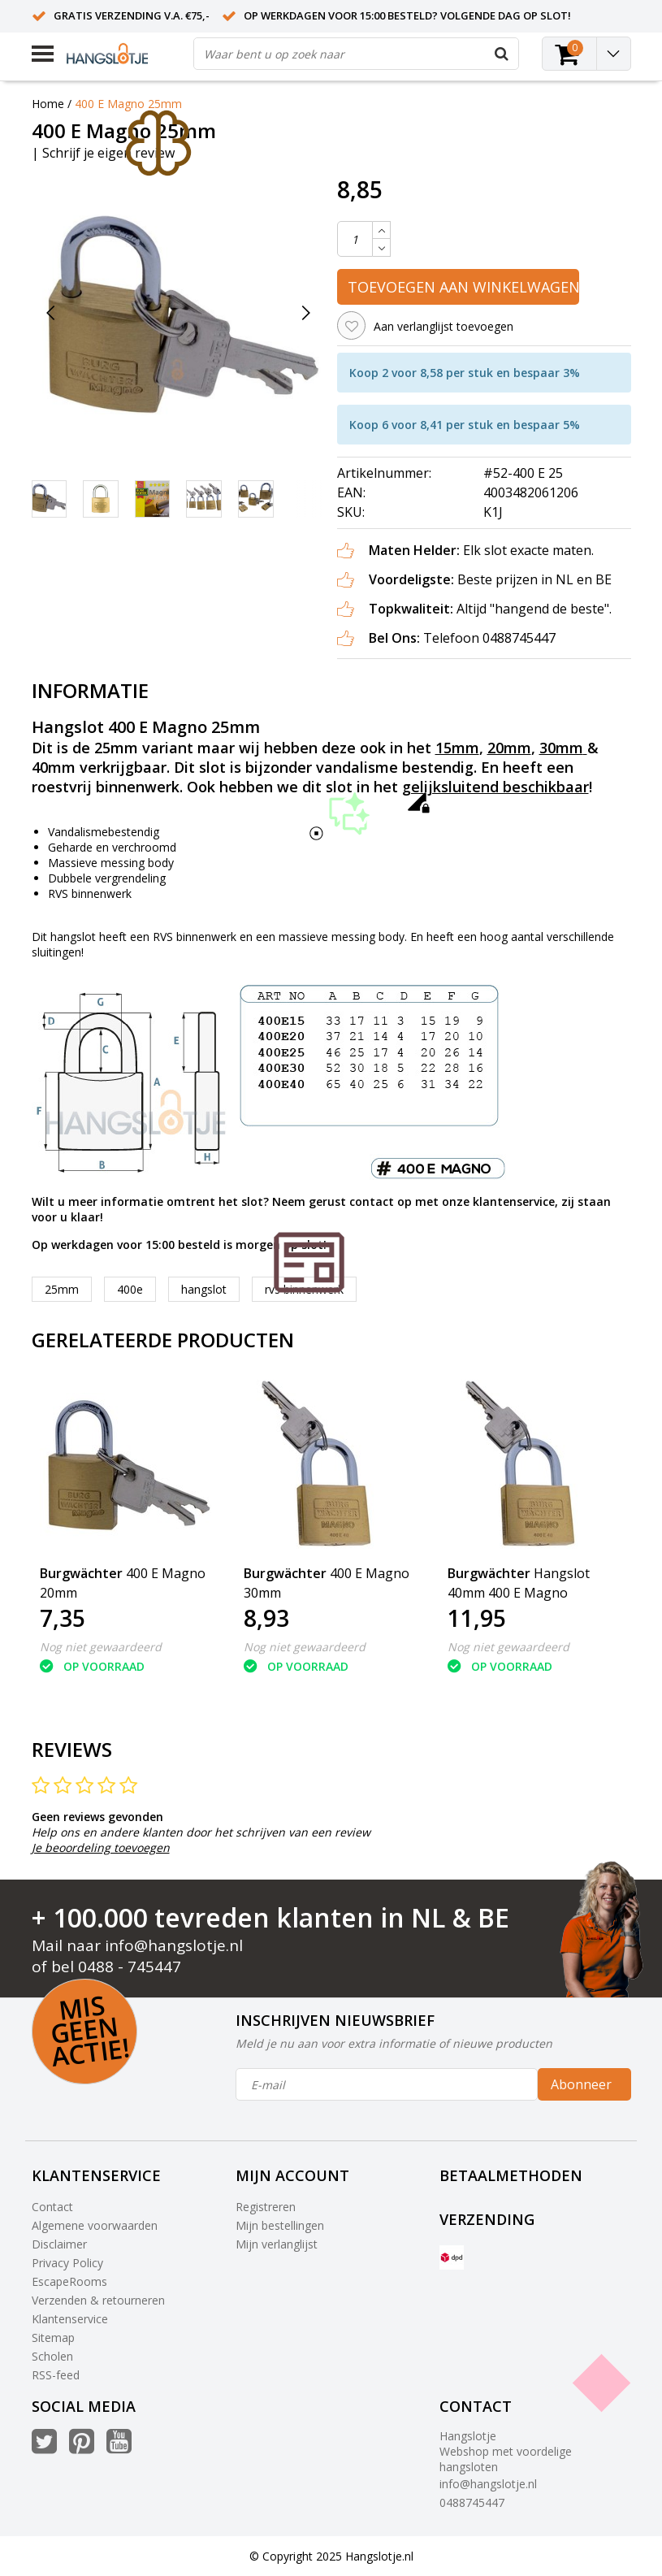 Image resolution: width=662 pixels, height=2576 pixels. Describe the element at coordinates (316, 833) in the screenshot. I see `stop a running process or task` at that location.